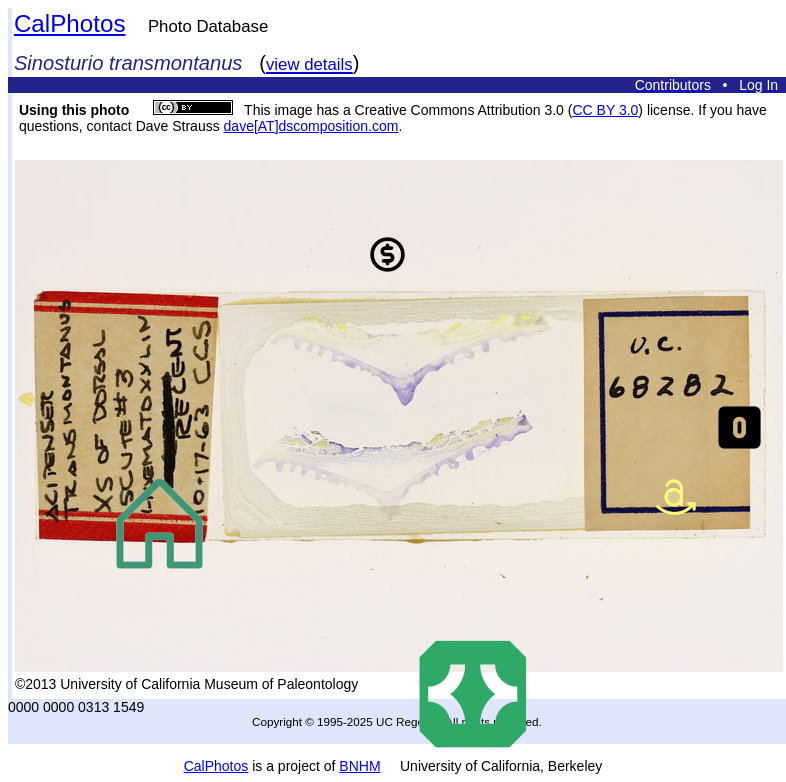 The image size is (786, 782). Describe the element at coordinates (387, 254) in the screenshot. I see `view account balance or financial summary` at that location.